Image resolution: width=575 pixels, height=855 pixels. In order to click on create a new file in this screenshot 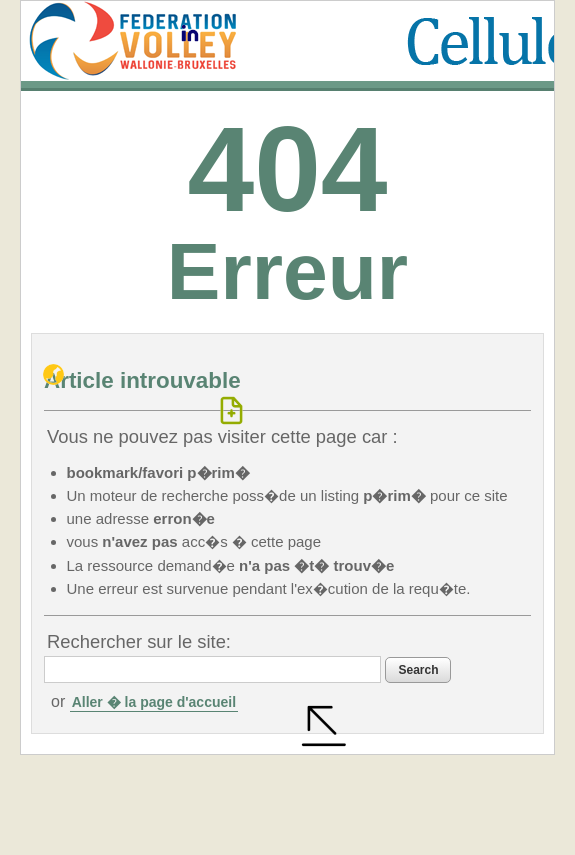, I will do `click(231, 410)`.